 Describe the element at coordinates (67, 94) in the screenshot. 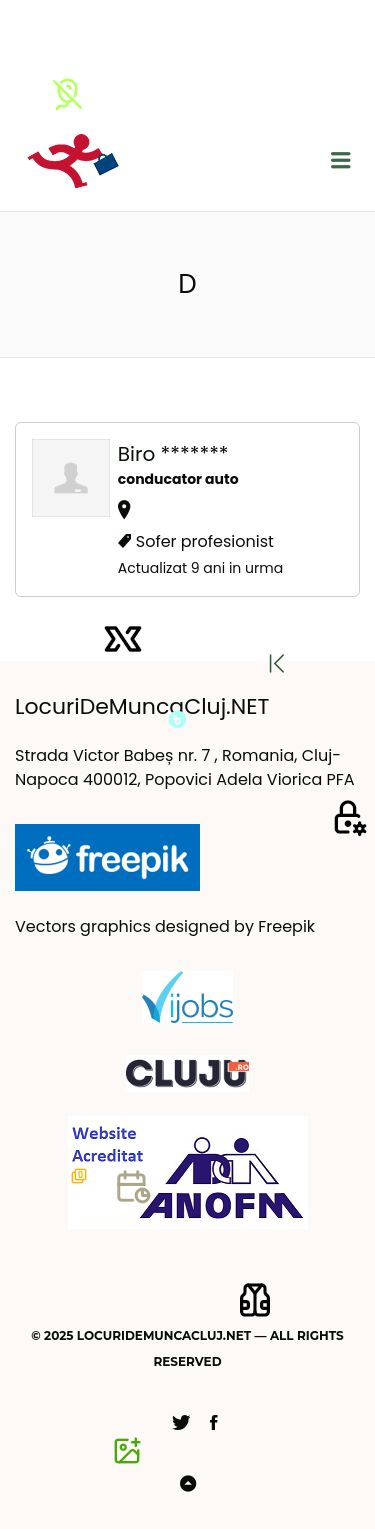

I see `disable party or celebration mode` at that location.